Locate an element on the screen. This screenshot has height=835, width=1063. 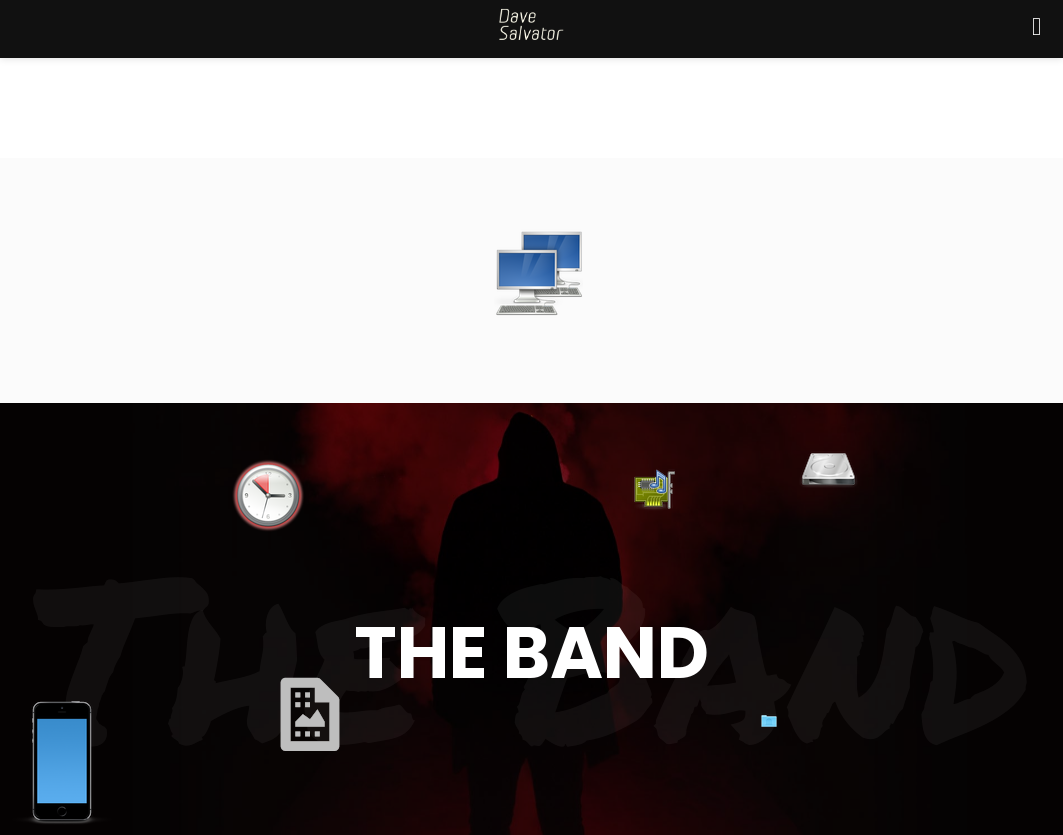
access the system library folder is located at coordinates (769, 721).